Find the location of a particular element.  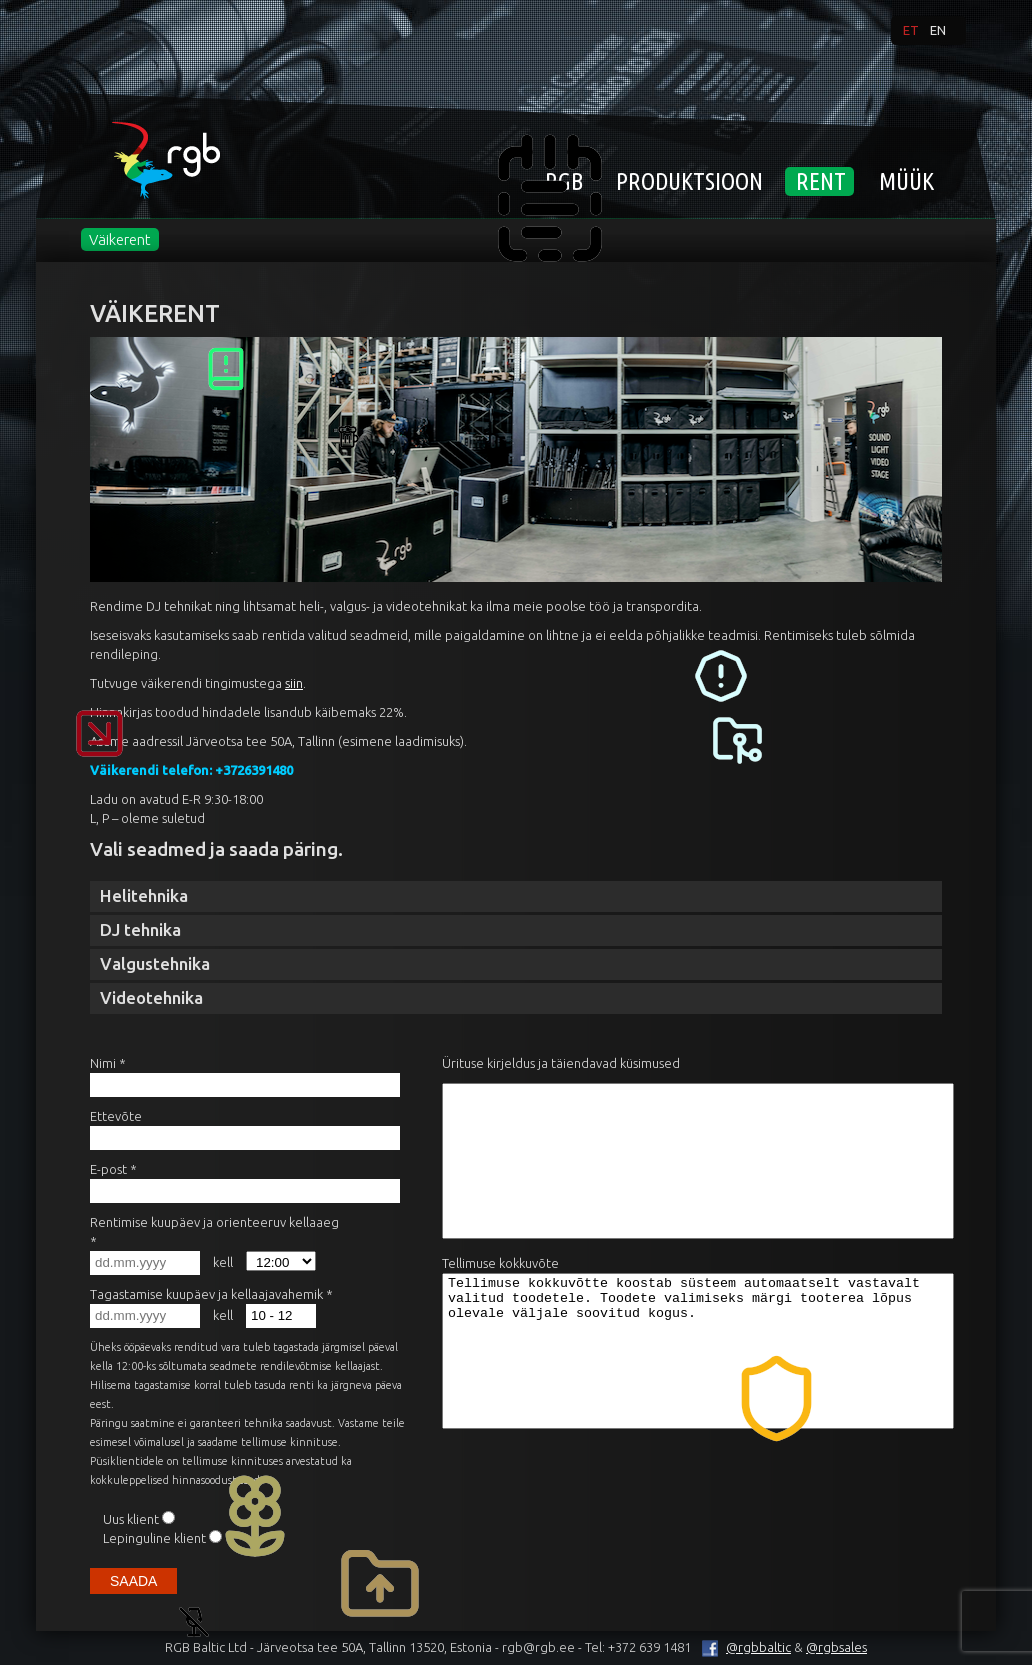

draft or unsaved document is located at coordinates (550, 198).